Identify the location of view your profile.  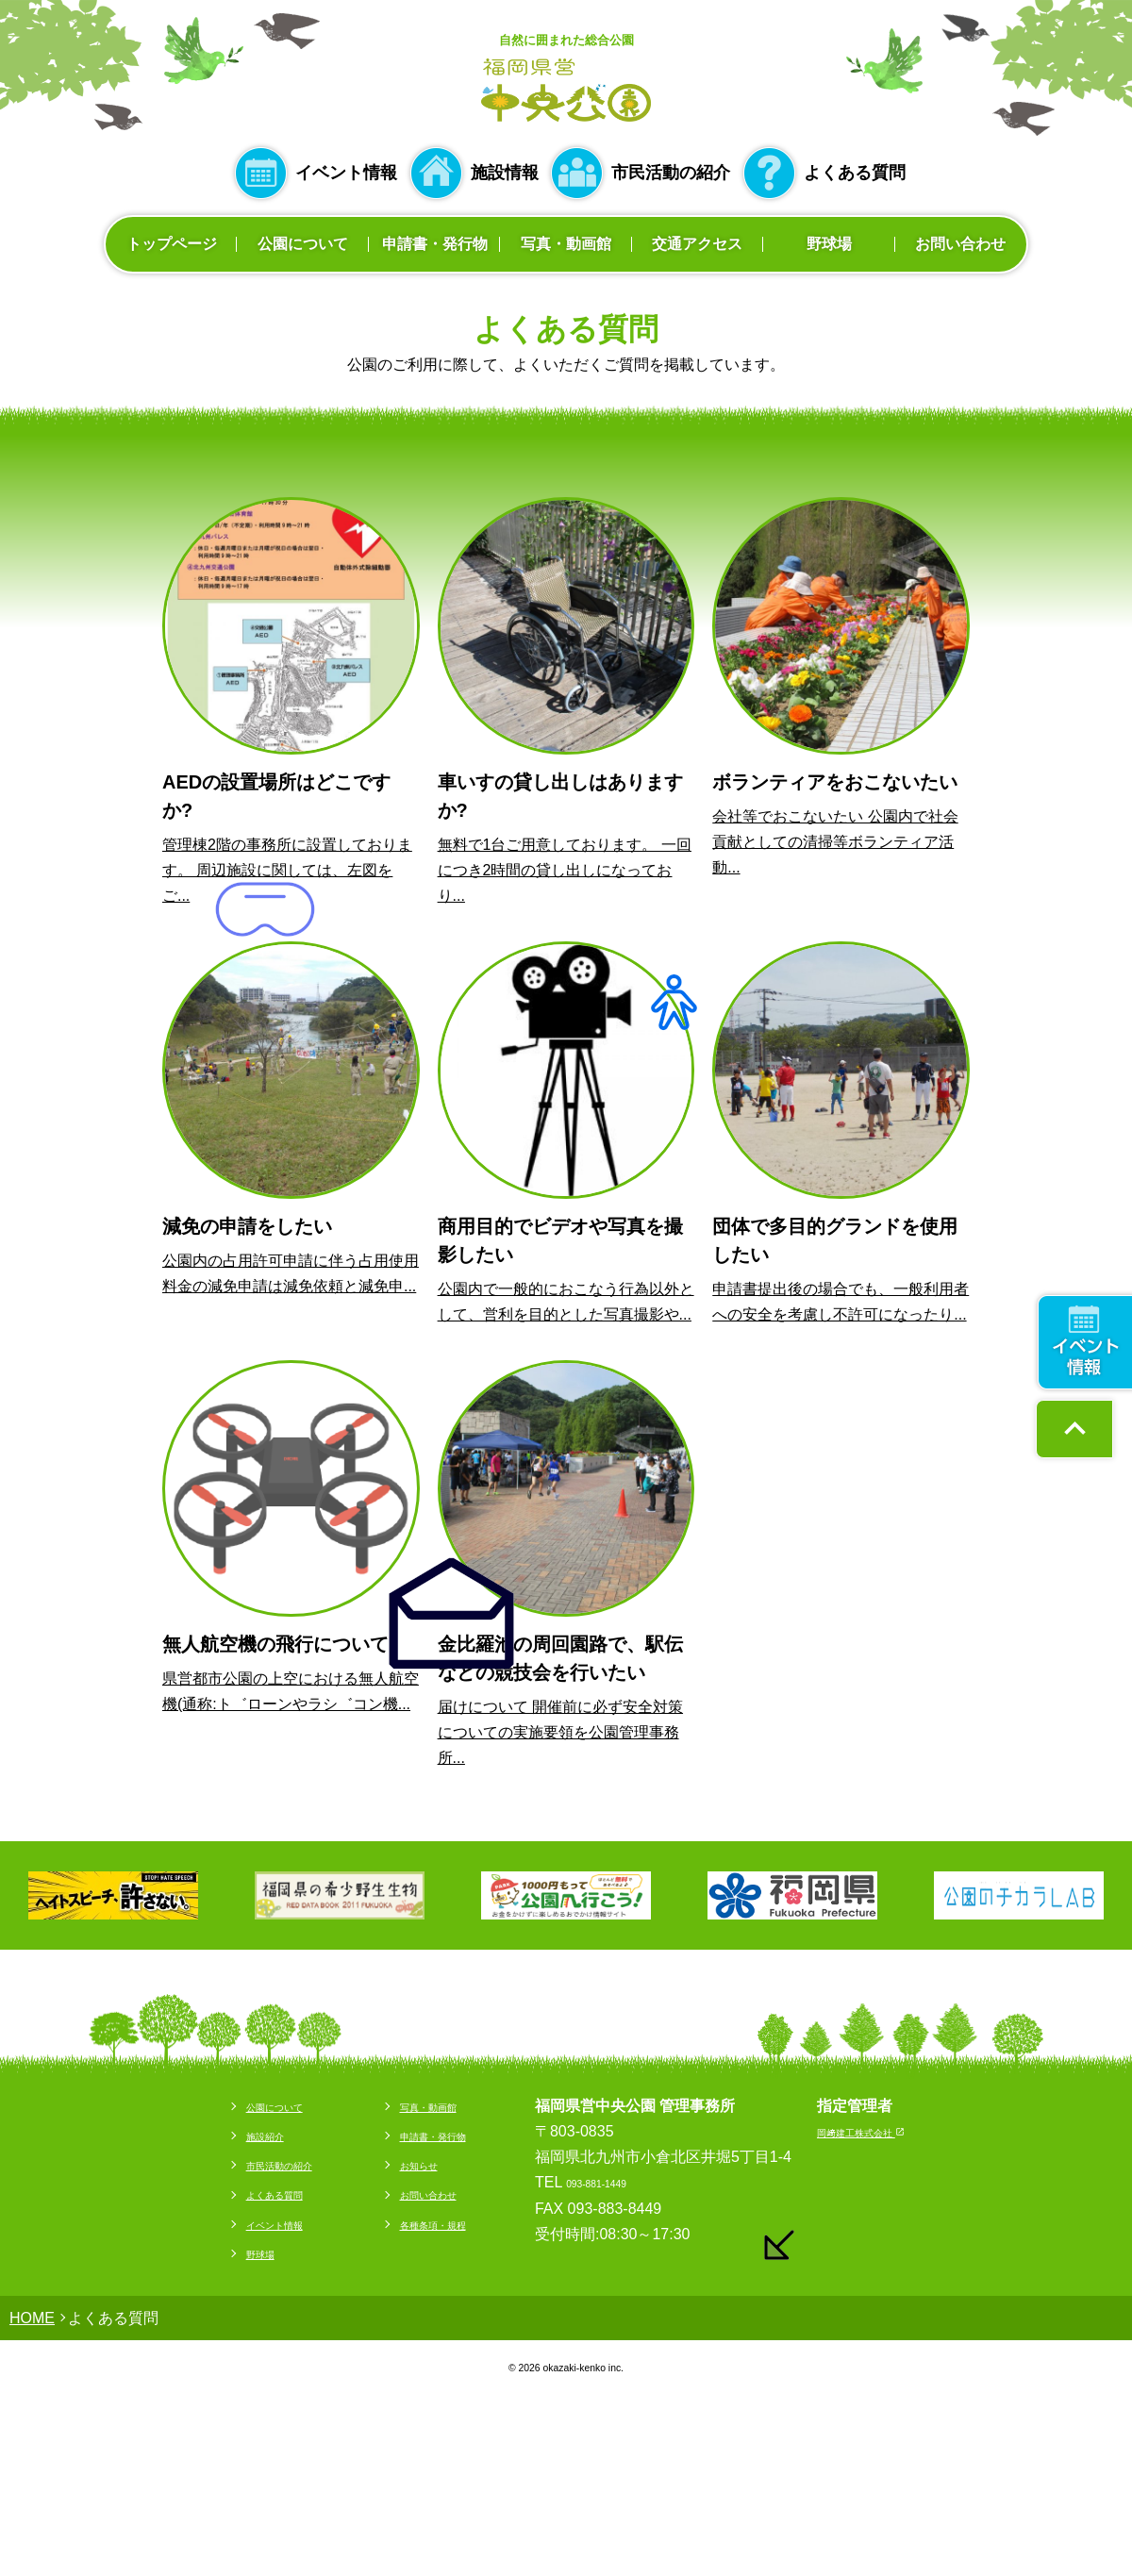
(674, 1003).